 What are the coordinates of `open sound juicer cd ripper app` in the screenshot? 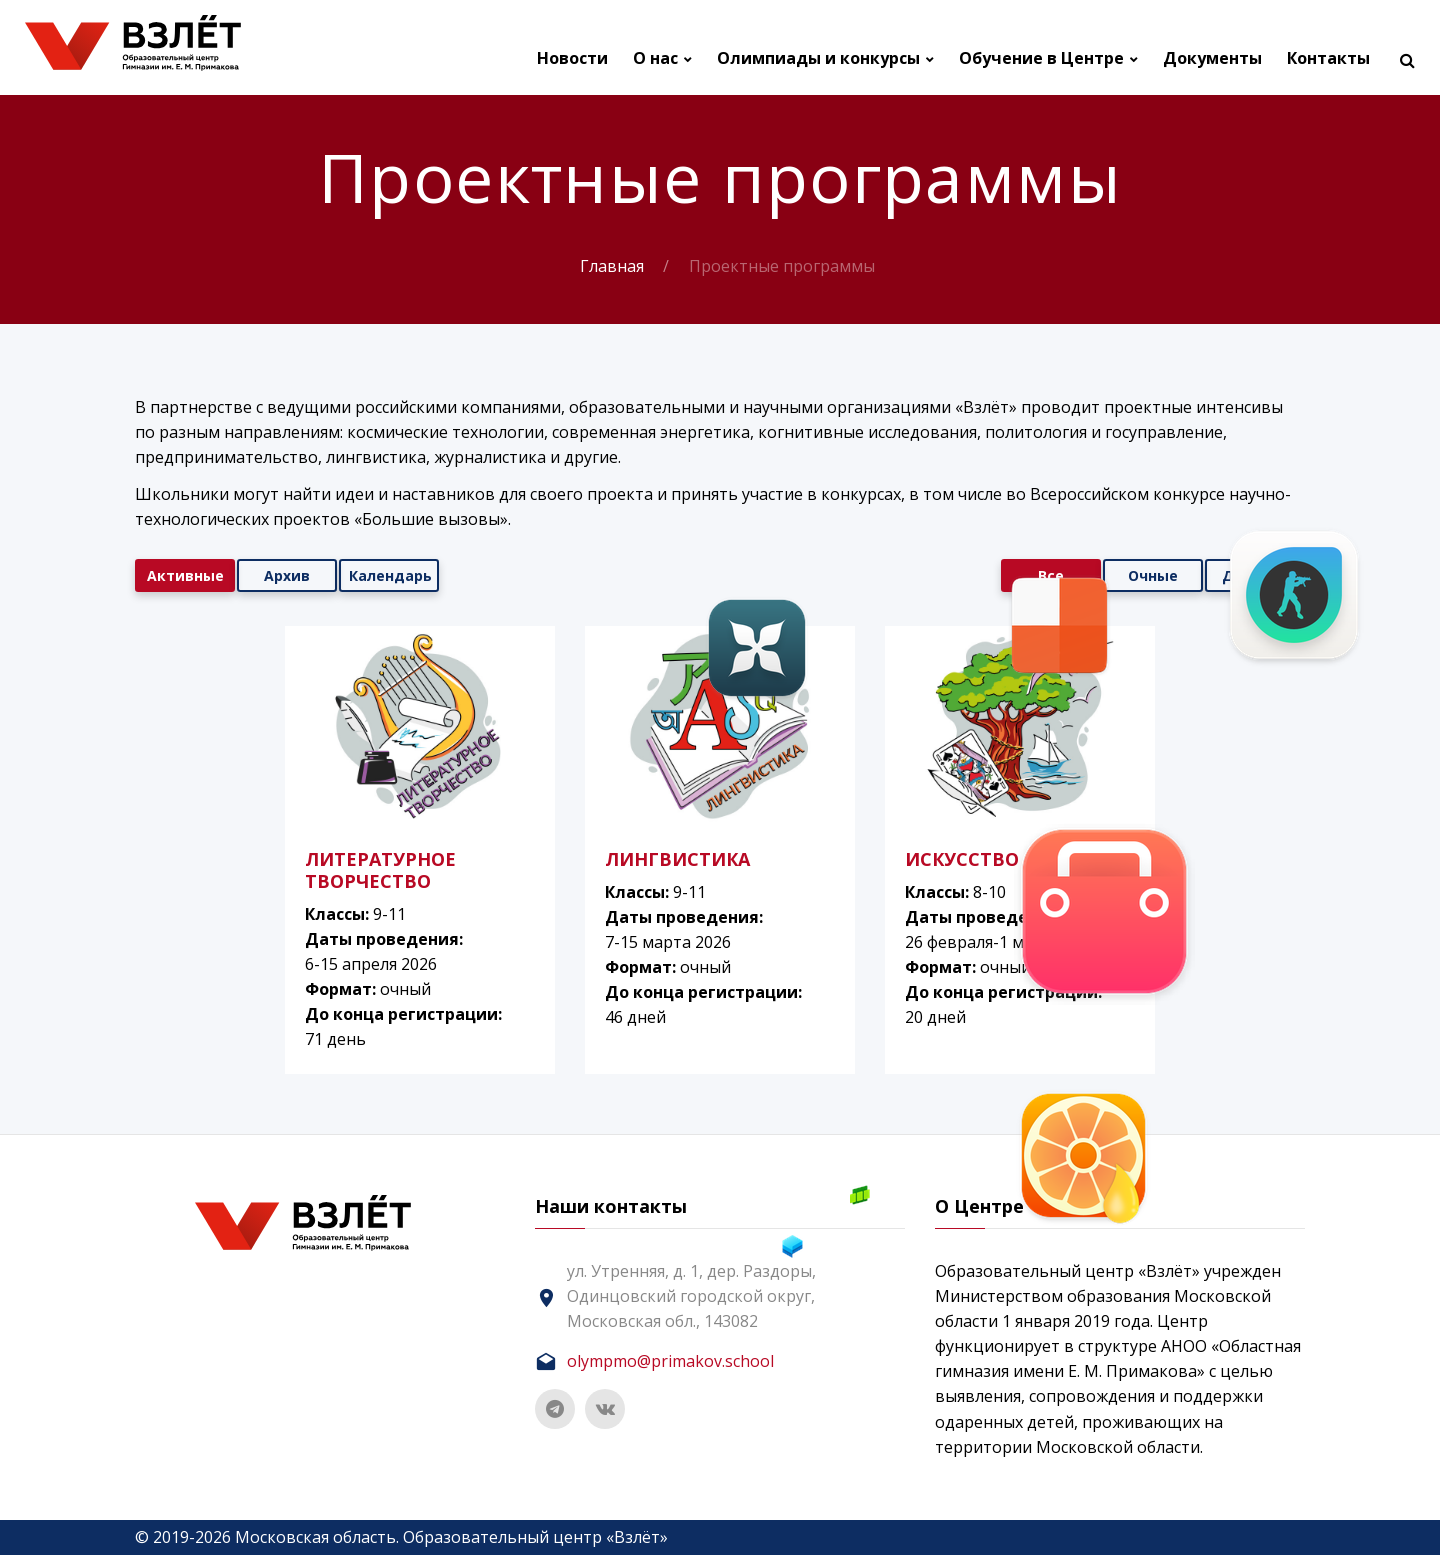 It's located at (1083, 1155).